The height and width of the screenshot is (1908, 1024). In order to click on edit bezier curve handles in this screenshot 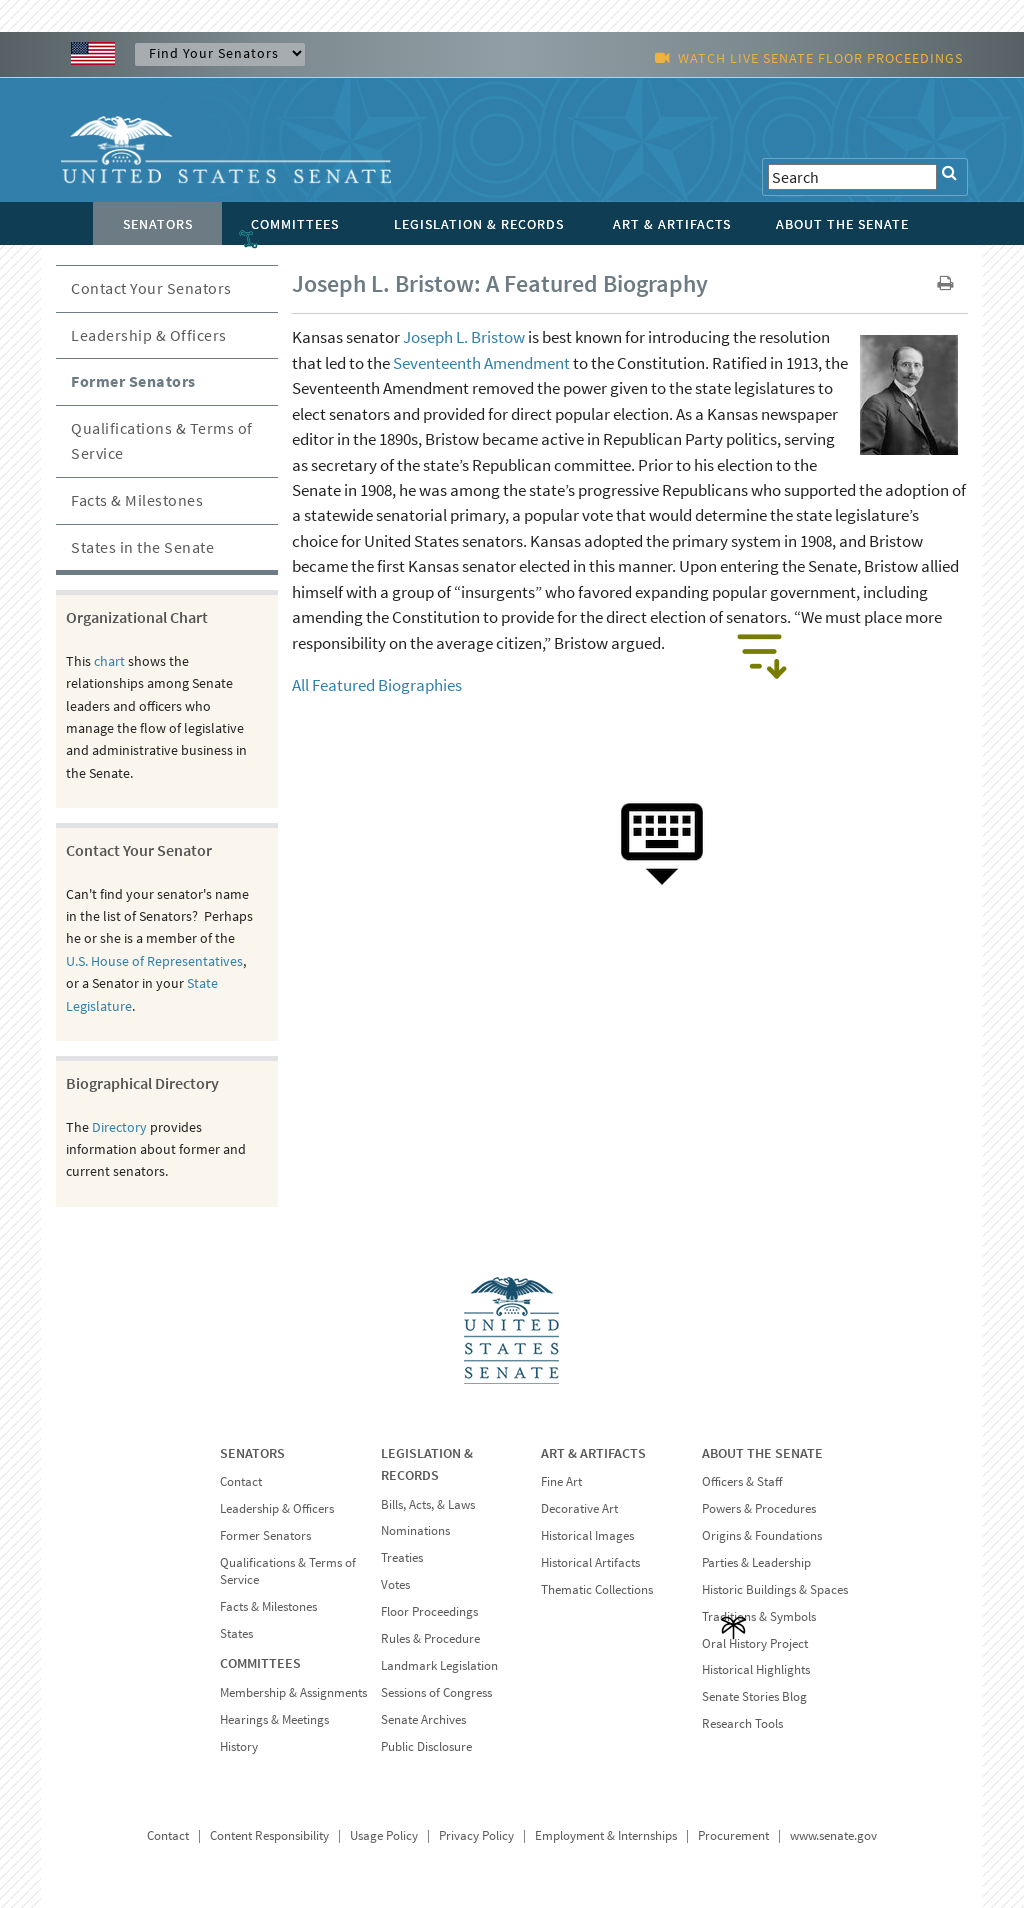, I will do `click(248, 239)`.